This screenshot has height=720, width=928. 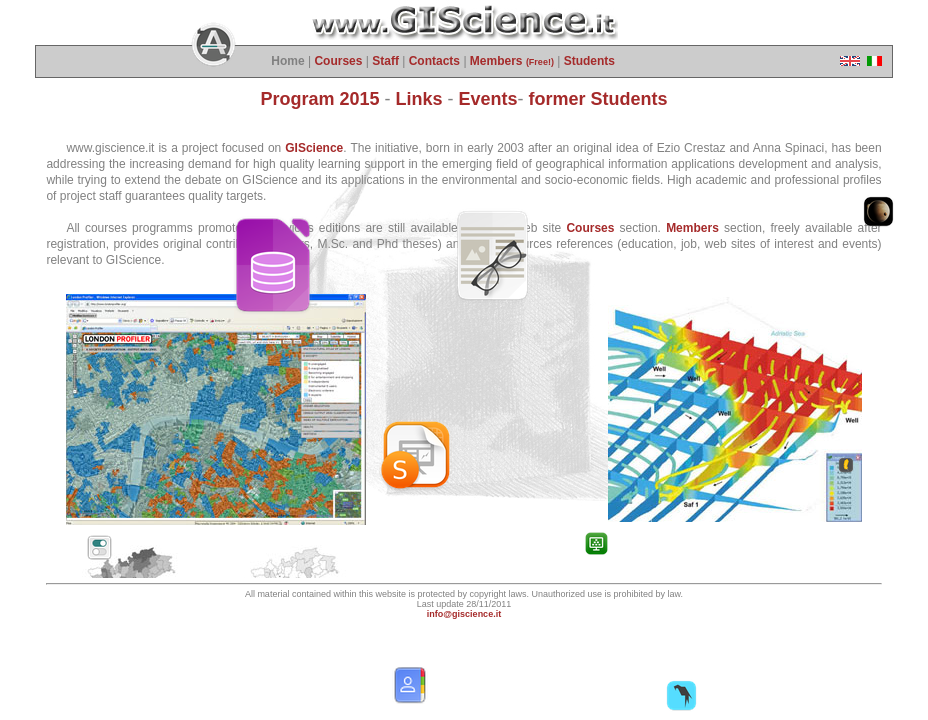 What do you see at coordinates (596, 543) in the screenshot?
I see `launch VMware Horizon client for virtual desktop access` at bounding box center [596, 543].